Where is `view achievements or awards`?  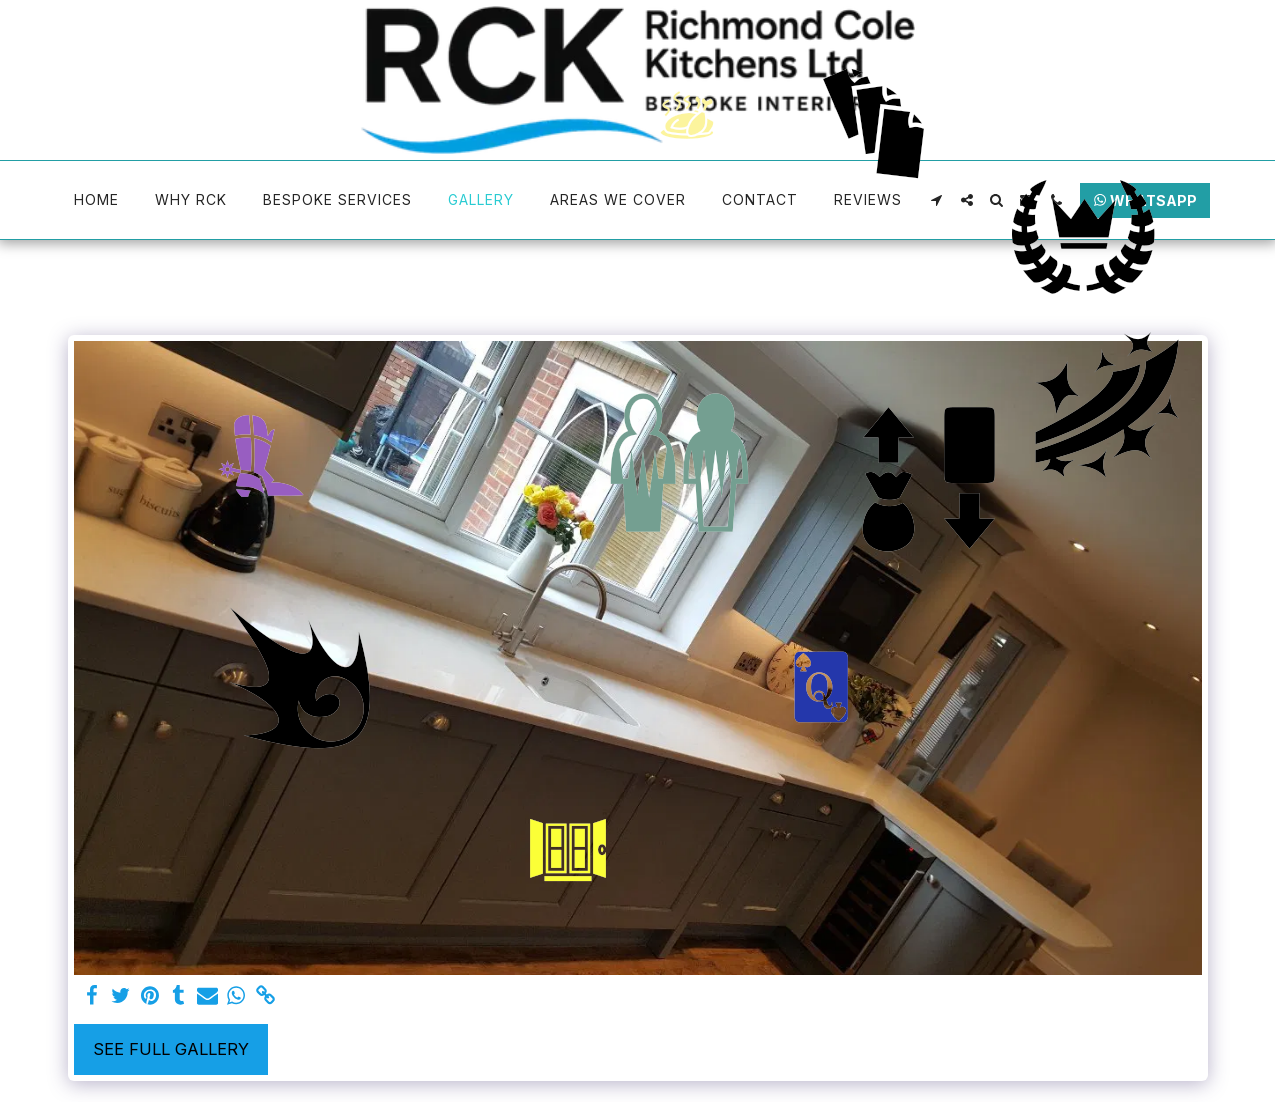
view achievements or awards is located at coordinates (1083, 235).